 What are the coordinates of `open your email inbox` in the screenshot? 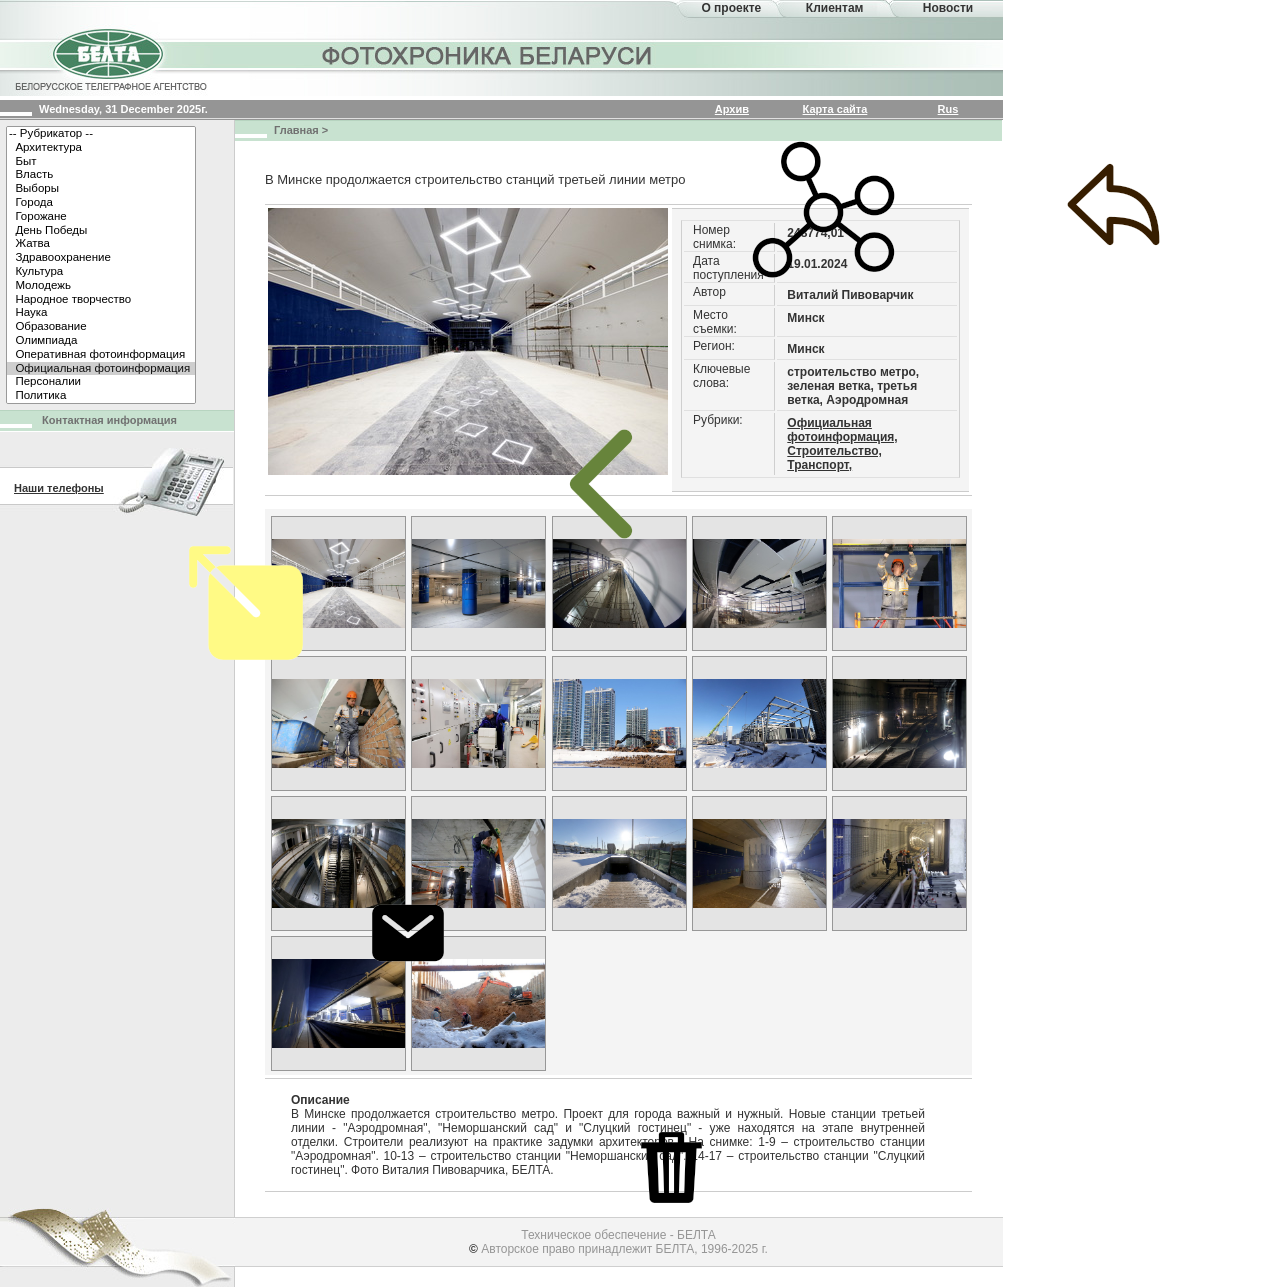 It's located at (408, 933).